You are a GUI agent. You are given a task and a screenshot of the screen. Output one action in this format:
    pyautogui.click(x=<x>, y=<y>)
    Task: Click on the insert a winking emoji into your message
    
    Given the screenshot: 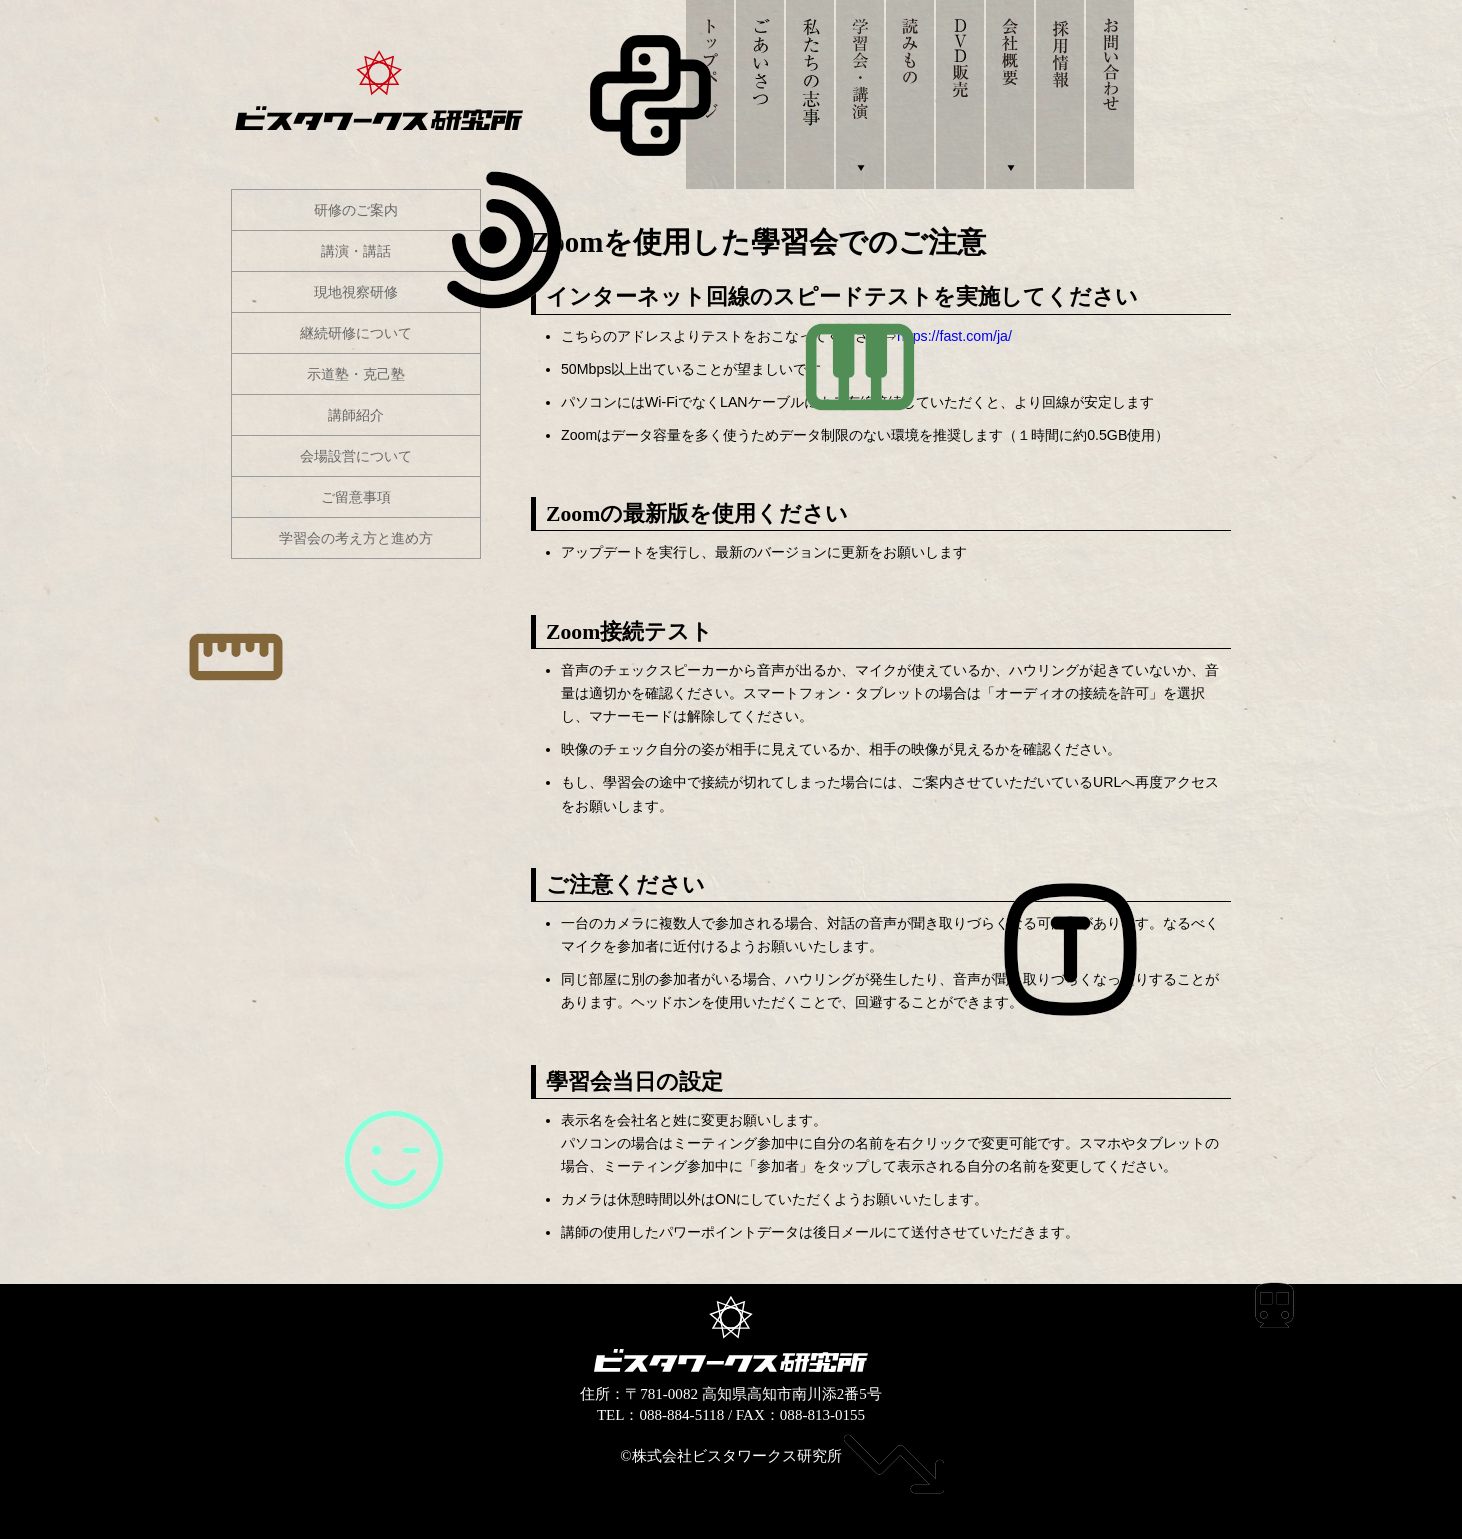 What is the action you would take?
    pyautogui.click(x=394, y=1160)
    